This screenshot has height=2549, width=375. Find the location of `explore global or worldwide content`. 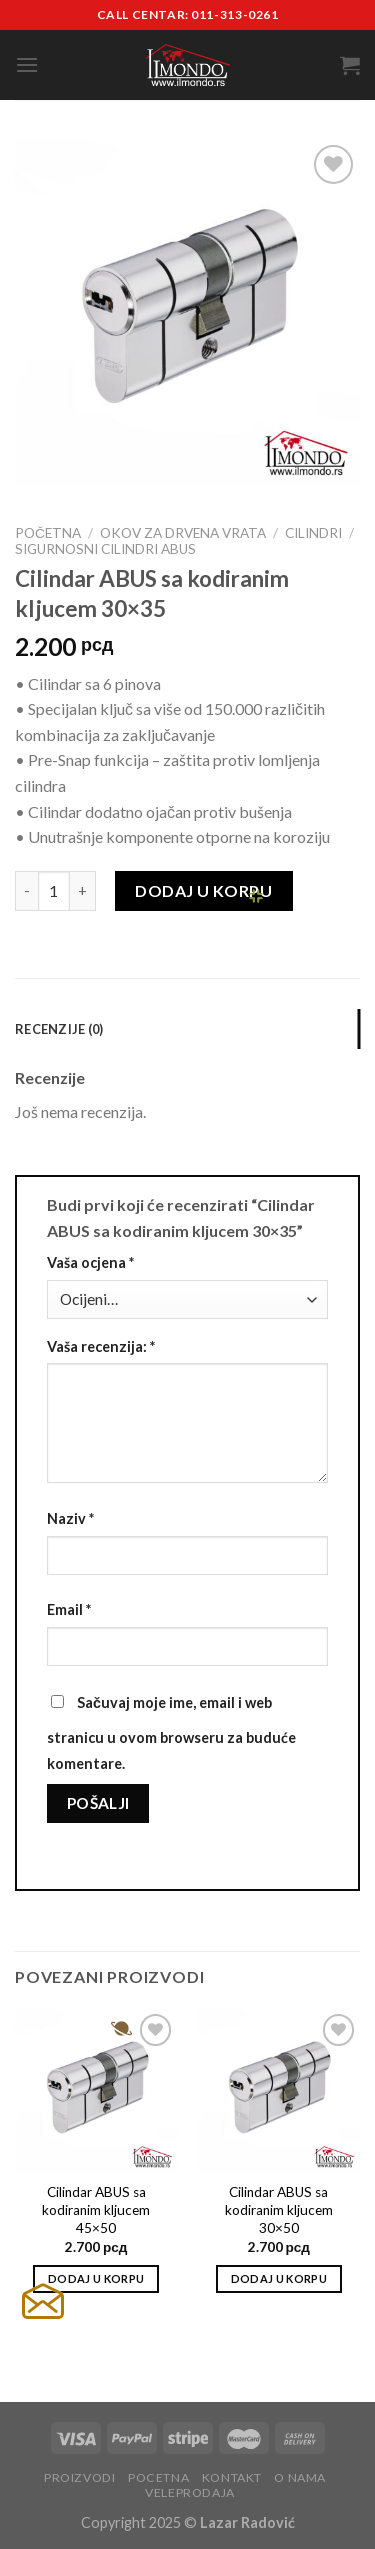

explore global or worldwide content is located at coordinates (121, 2028).